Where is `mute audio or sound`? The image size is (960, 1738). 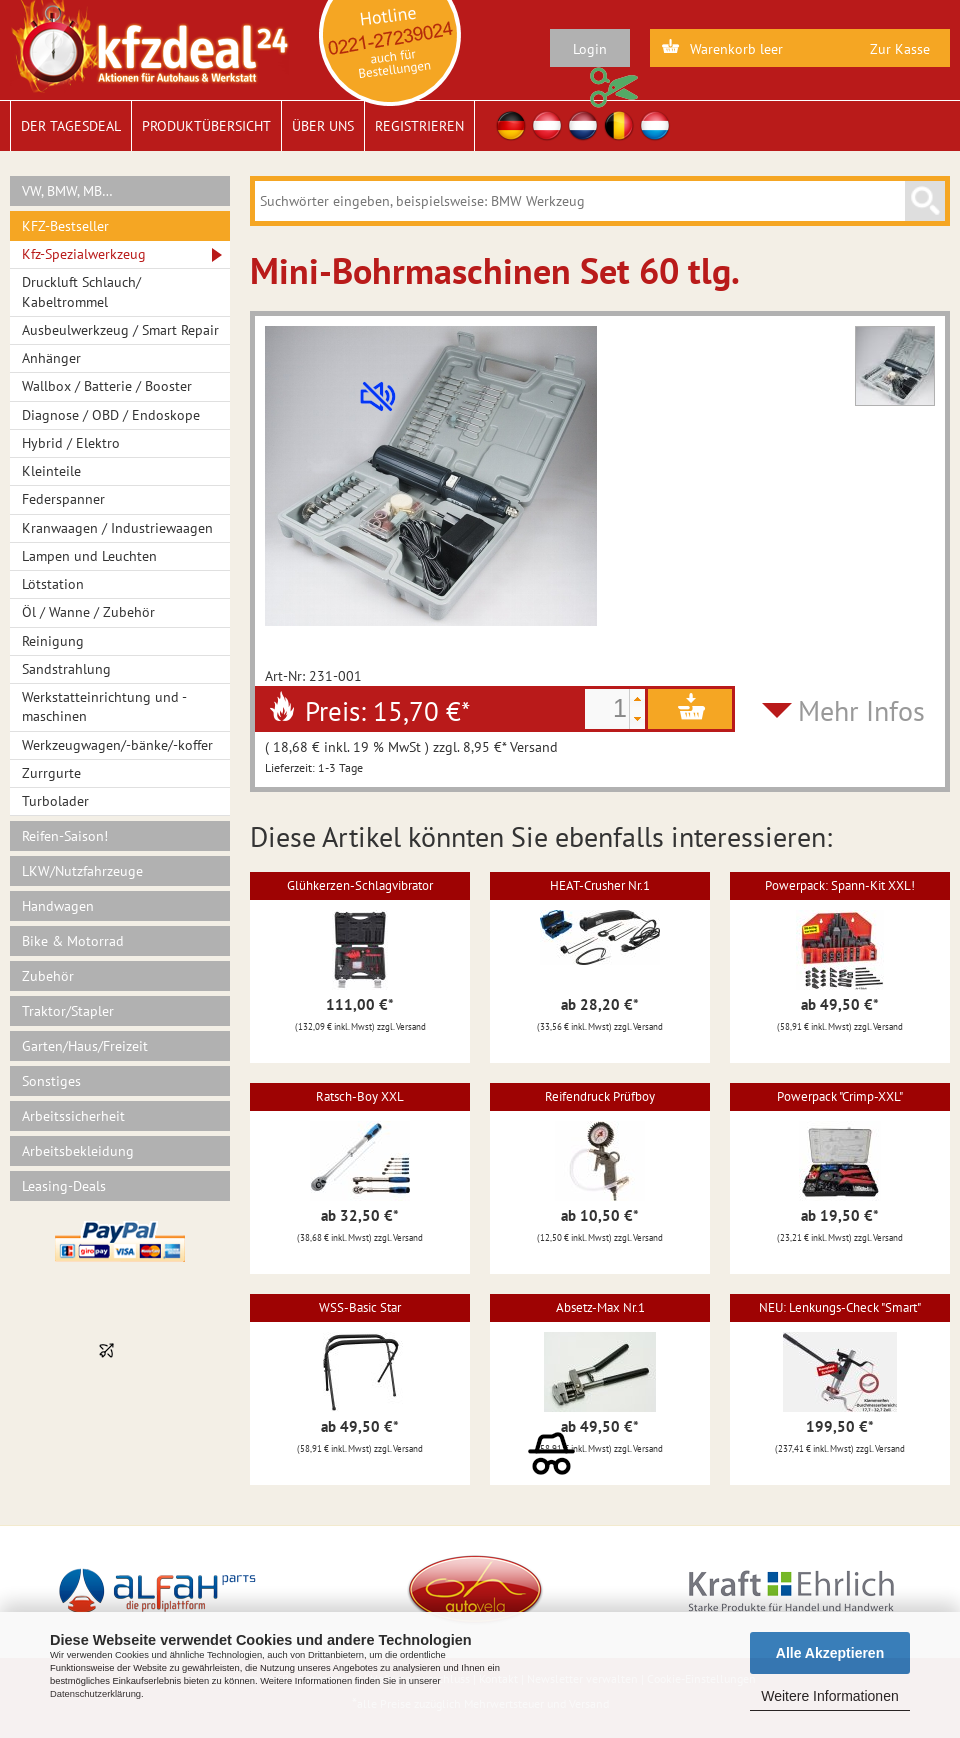 mute audio or sound is located at coordinates (377, 396).